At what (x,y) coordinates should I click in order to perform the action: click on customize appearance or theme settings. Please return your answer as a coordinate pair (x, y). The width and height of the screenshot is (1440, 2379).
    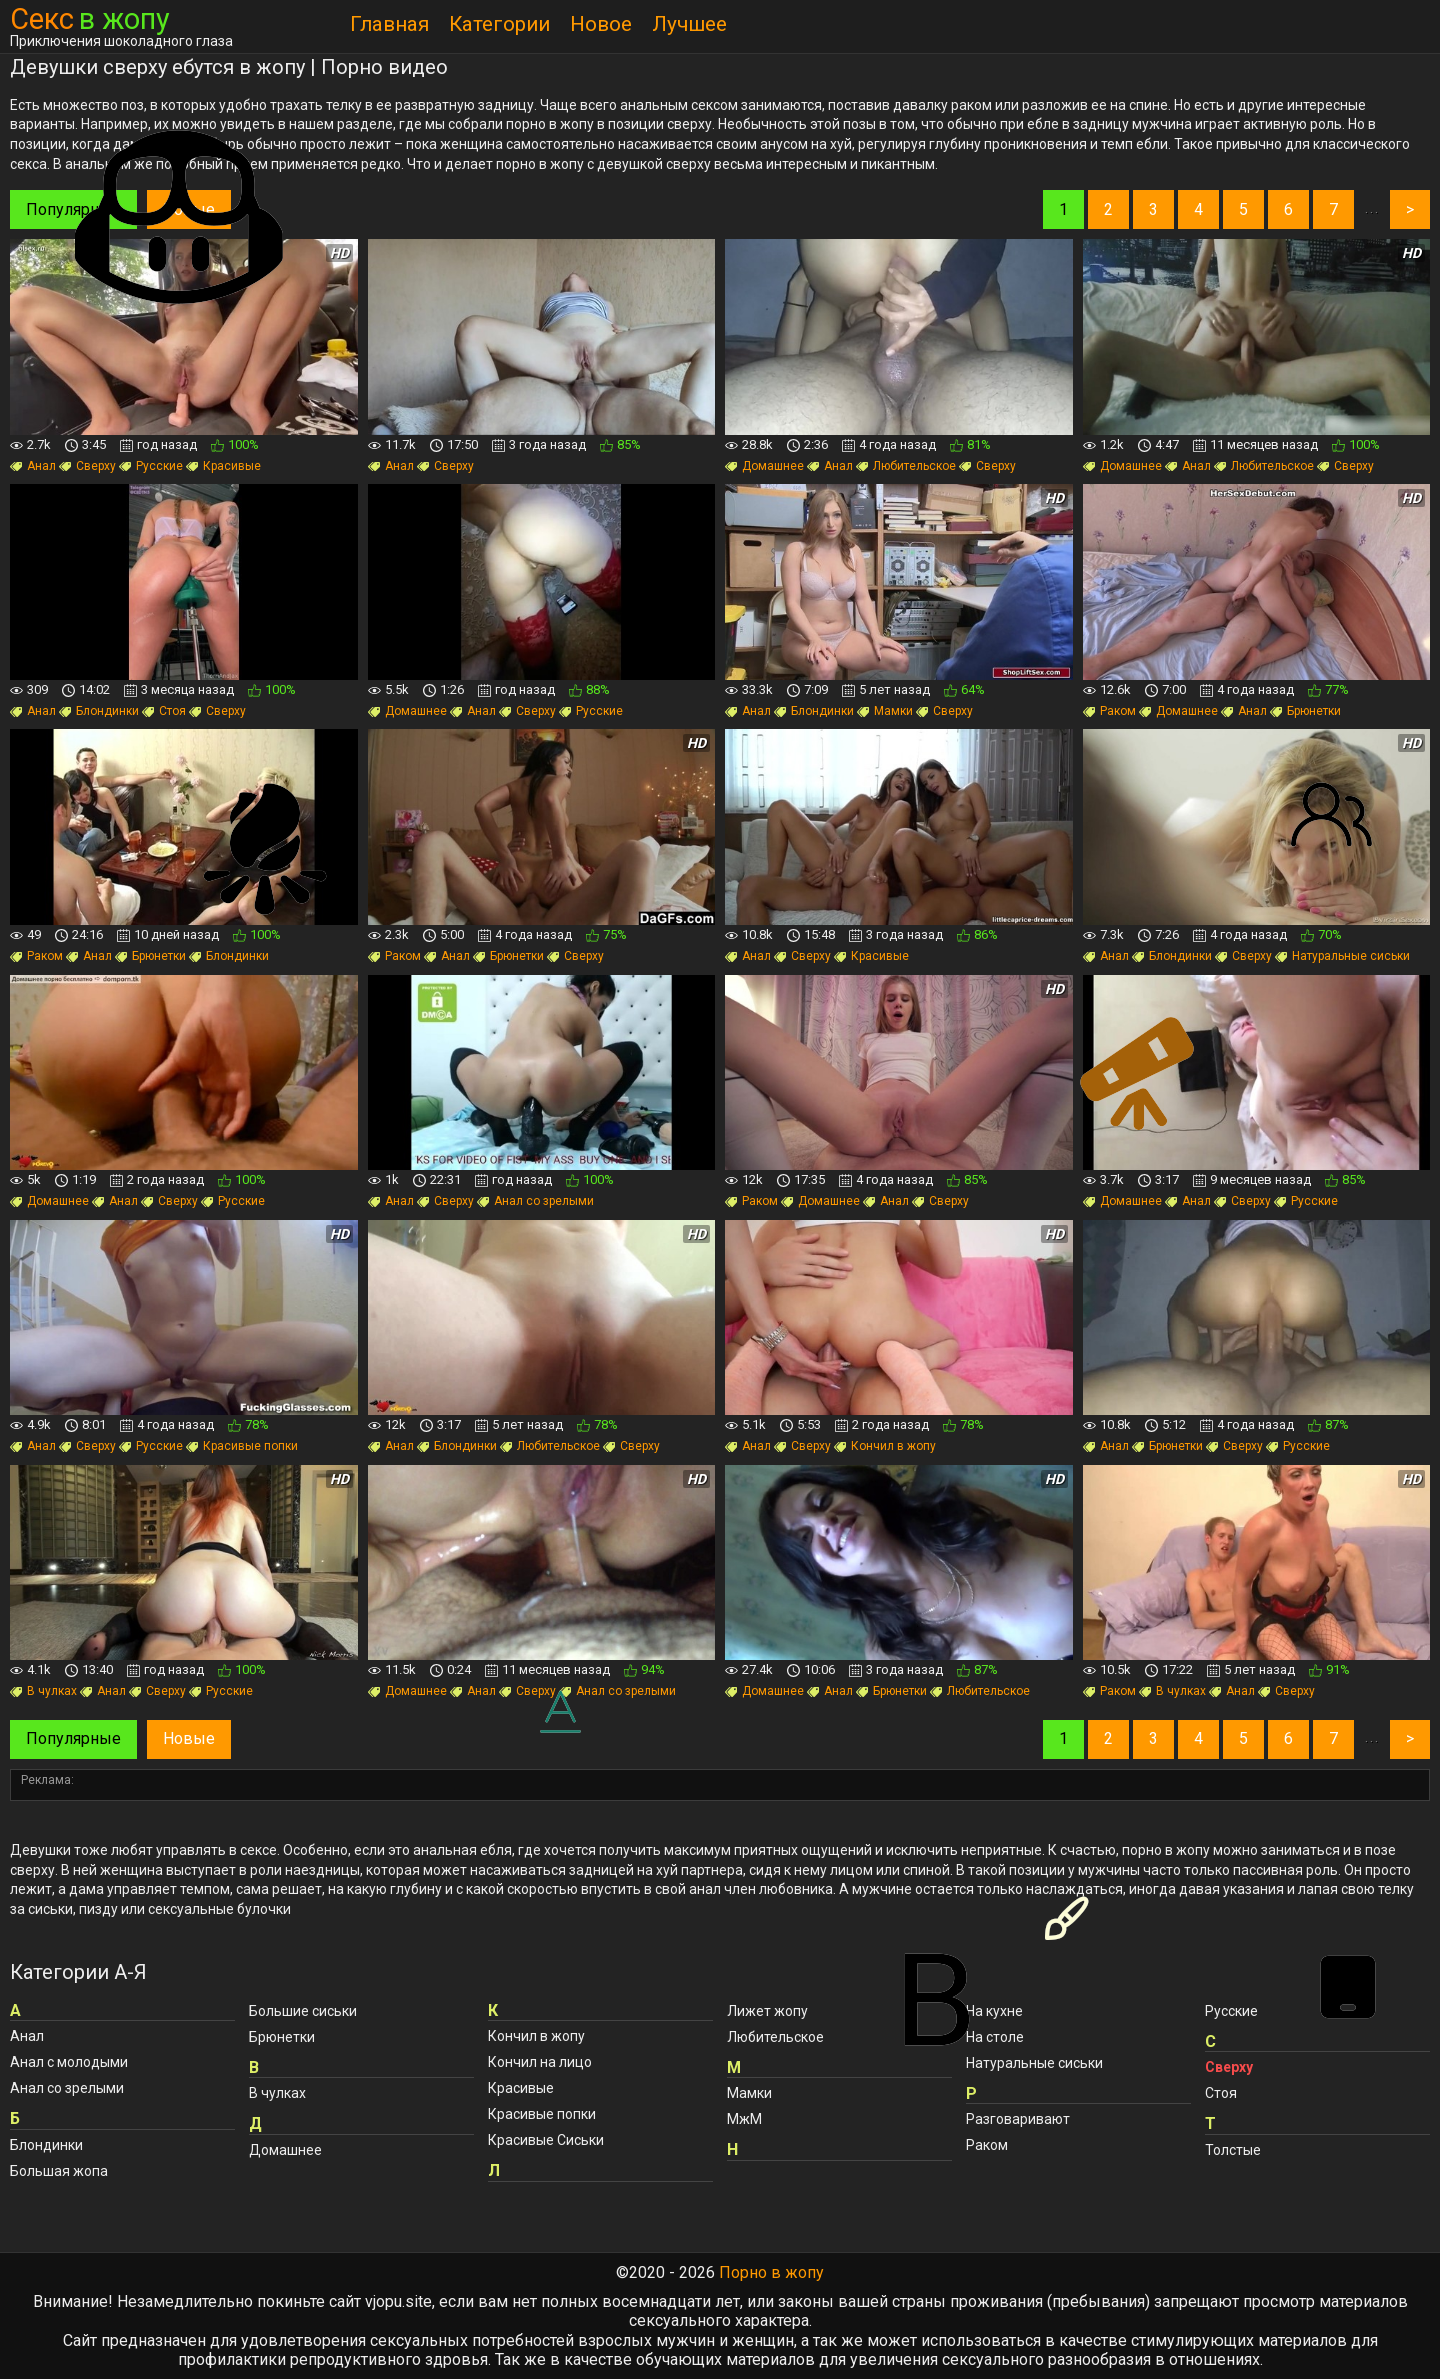
    Looking at the image, I should click on (1067, 1918).